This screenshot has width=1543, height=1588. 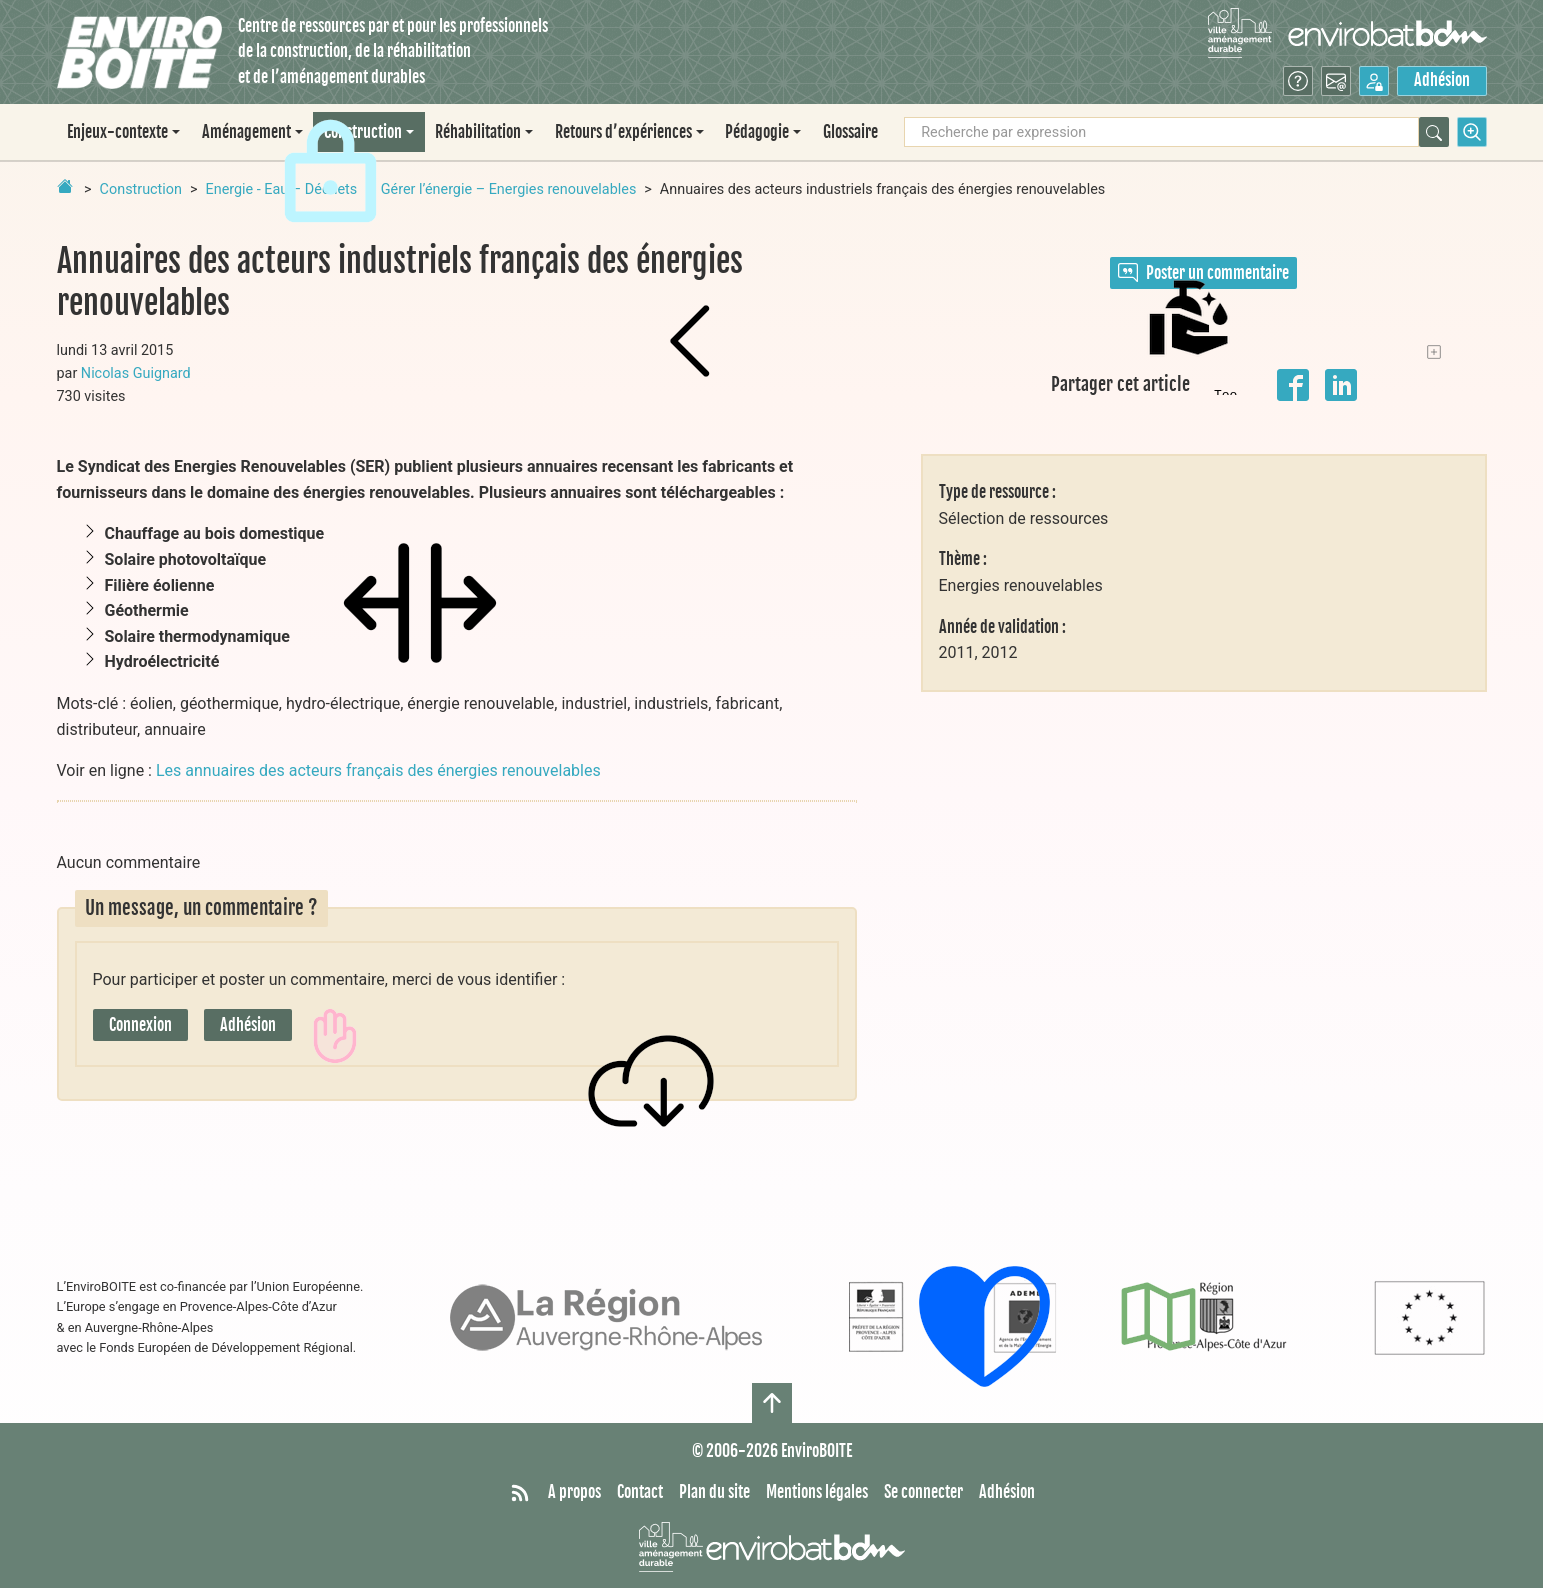 I want to click on go back to the previous screen, so click(x=693, y=341).